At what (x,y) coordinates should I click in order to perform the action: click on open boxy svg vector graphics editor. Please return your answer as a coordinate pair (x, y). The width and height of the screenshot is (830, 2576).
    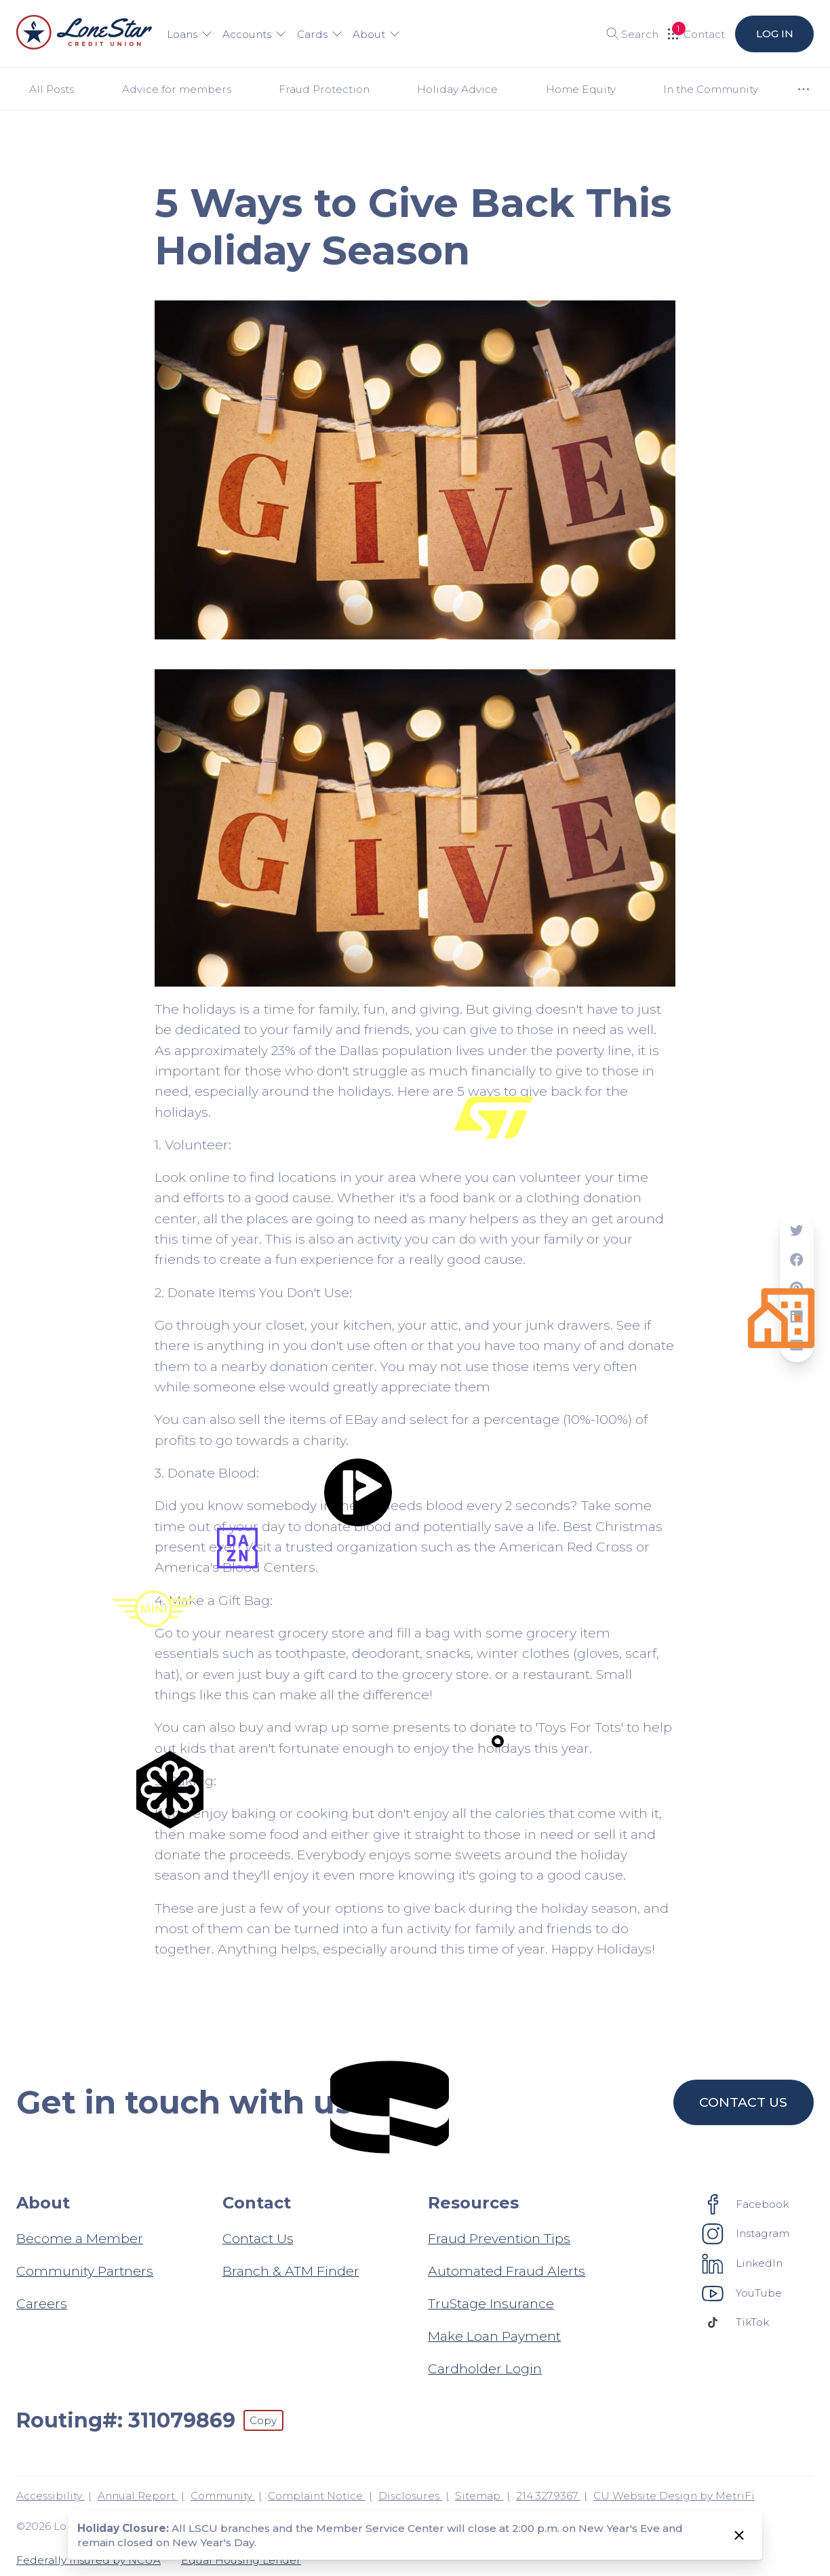
    Looking at the image, I should click on (170, 1789).